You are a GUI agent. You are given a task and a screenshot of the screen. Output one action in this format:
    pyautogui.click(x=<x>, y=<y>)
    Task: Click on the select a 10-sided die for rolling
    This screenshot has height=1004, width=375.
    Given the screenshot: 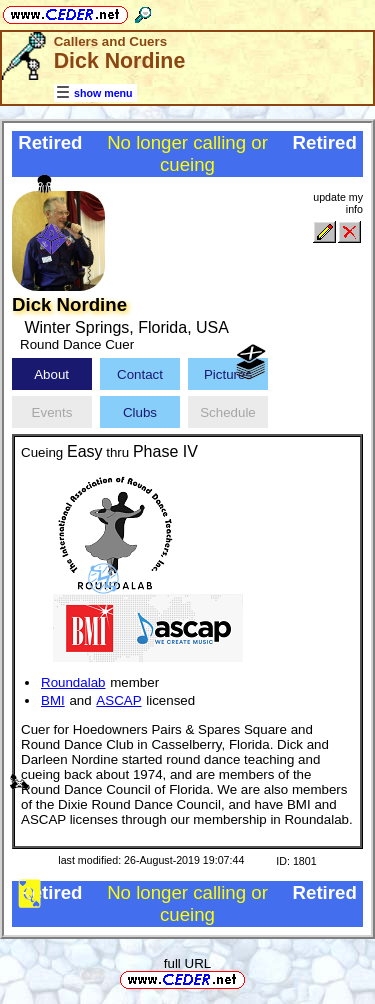 What is the action you would take?
    pyautogui.click(x=51, y=238)
    